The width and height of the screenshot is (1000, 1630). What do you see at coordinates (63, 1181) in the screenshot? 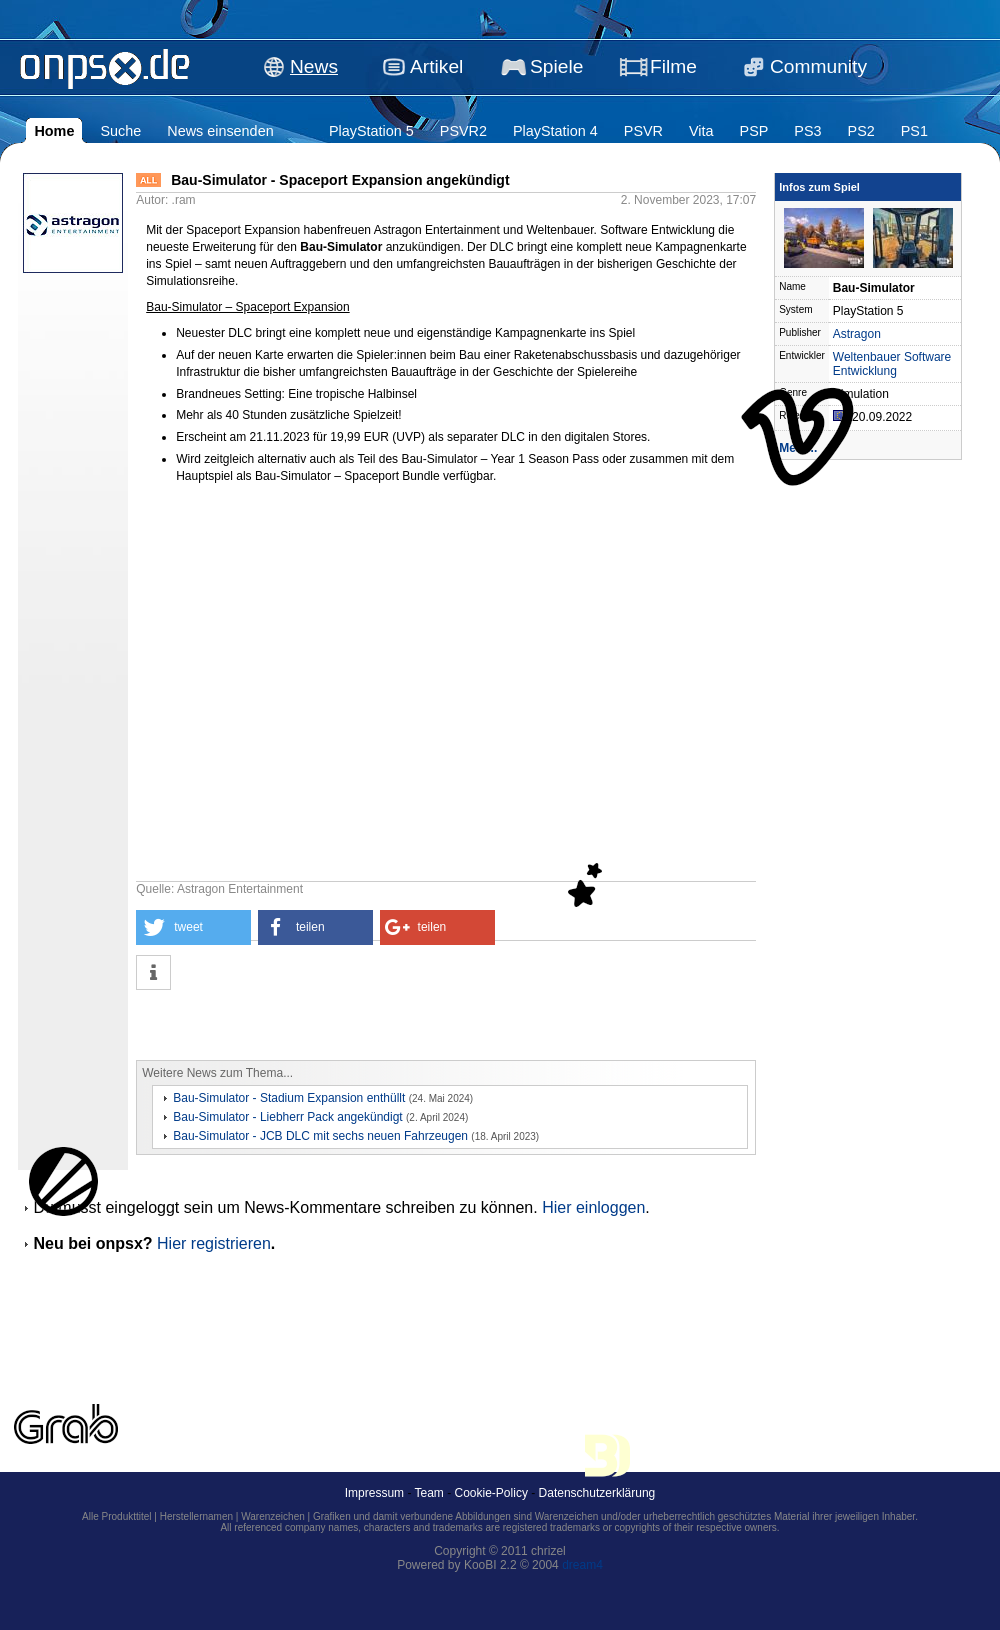
I see `ESL Gaming logo` at bounding box center [63, 1181].